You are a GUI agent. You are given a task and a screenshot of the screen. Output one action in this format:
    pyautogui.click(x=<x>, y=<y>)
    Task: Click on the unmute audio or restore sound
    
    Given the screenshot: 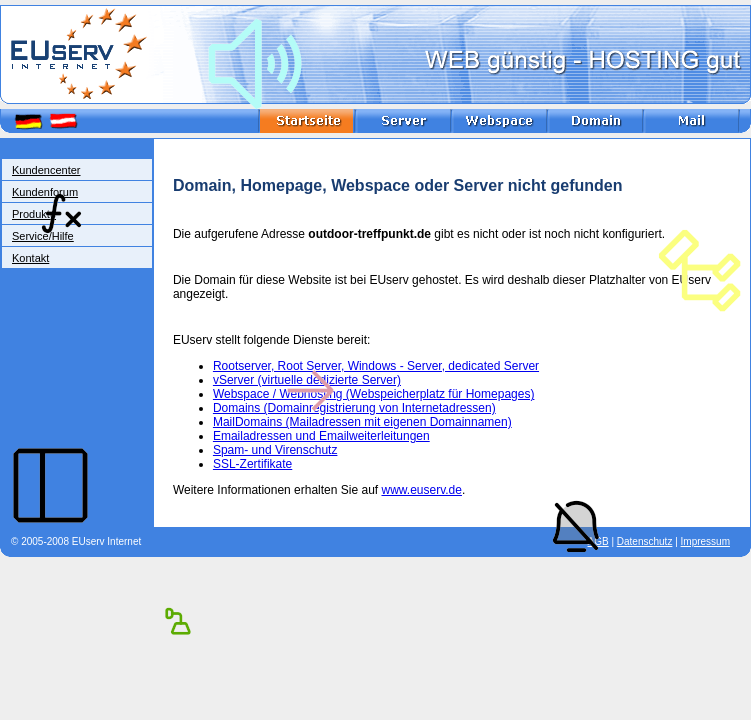 What is the action you would take?
    pyautogui.click(x=255, y=65)
    